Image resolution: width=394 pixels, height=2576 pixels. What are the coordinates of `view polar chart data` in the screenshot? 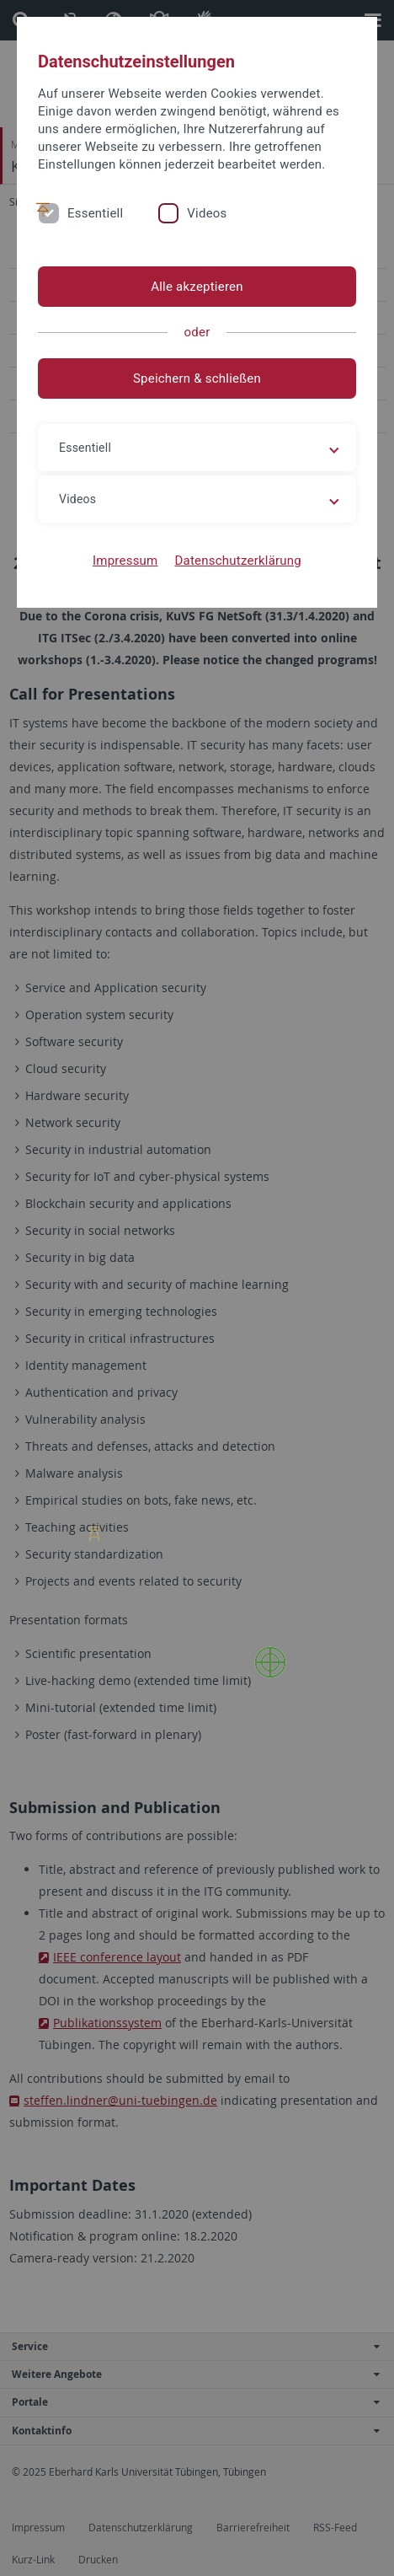 It's located at (270, 1662).